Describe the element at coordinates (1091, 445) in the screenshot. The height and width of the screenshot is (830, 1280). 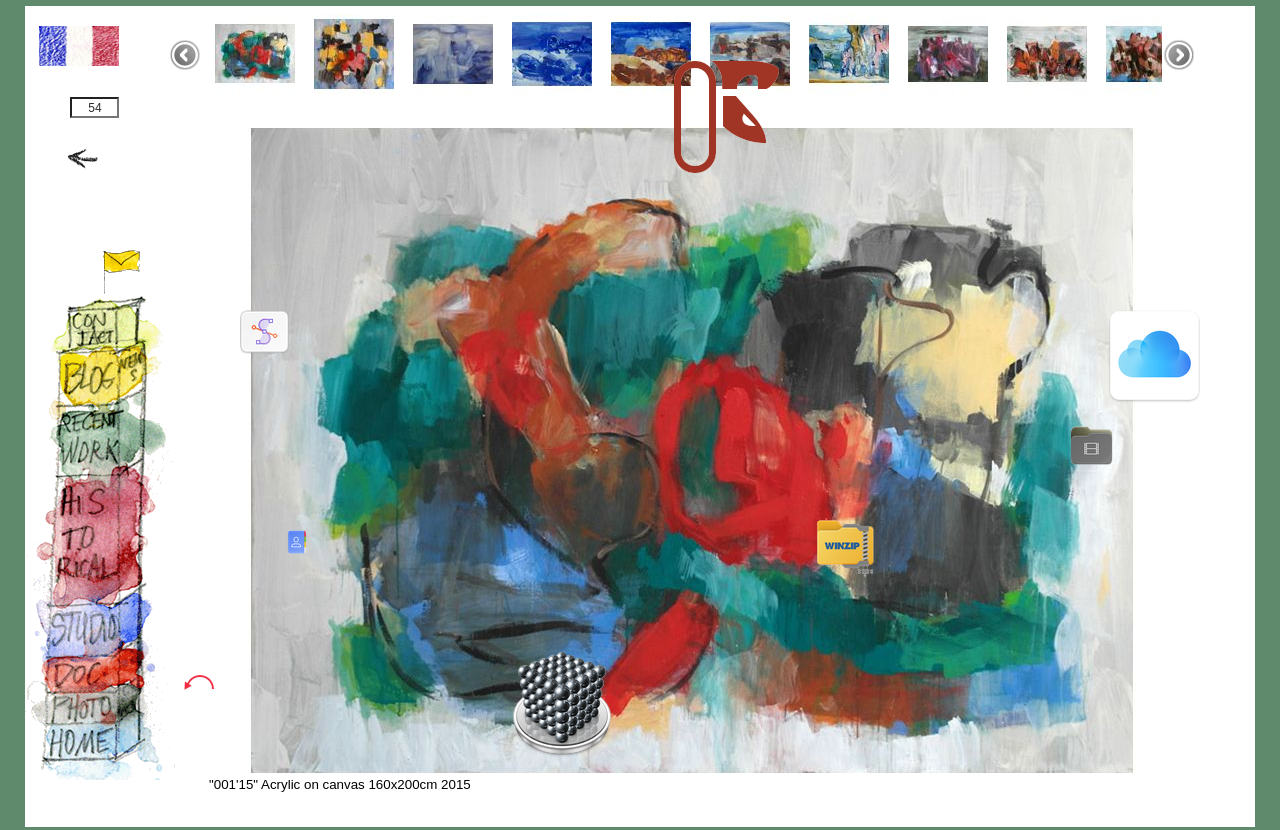
I see `open your videos folder` at that location.